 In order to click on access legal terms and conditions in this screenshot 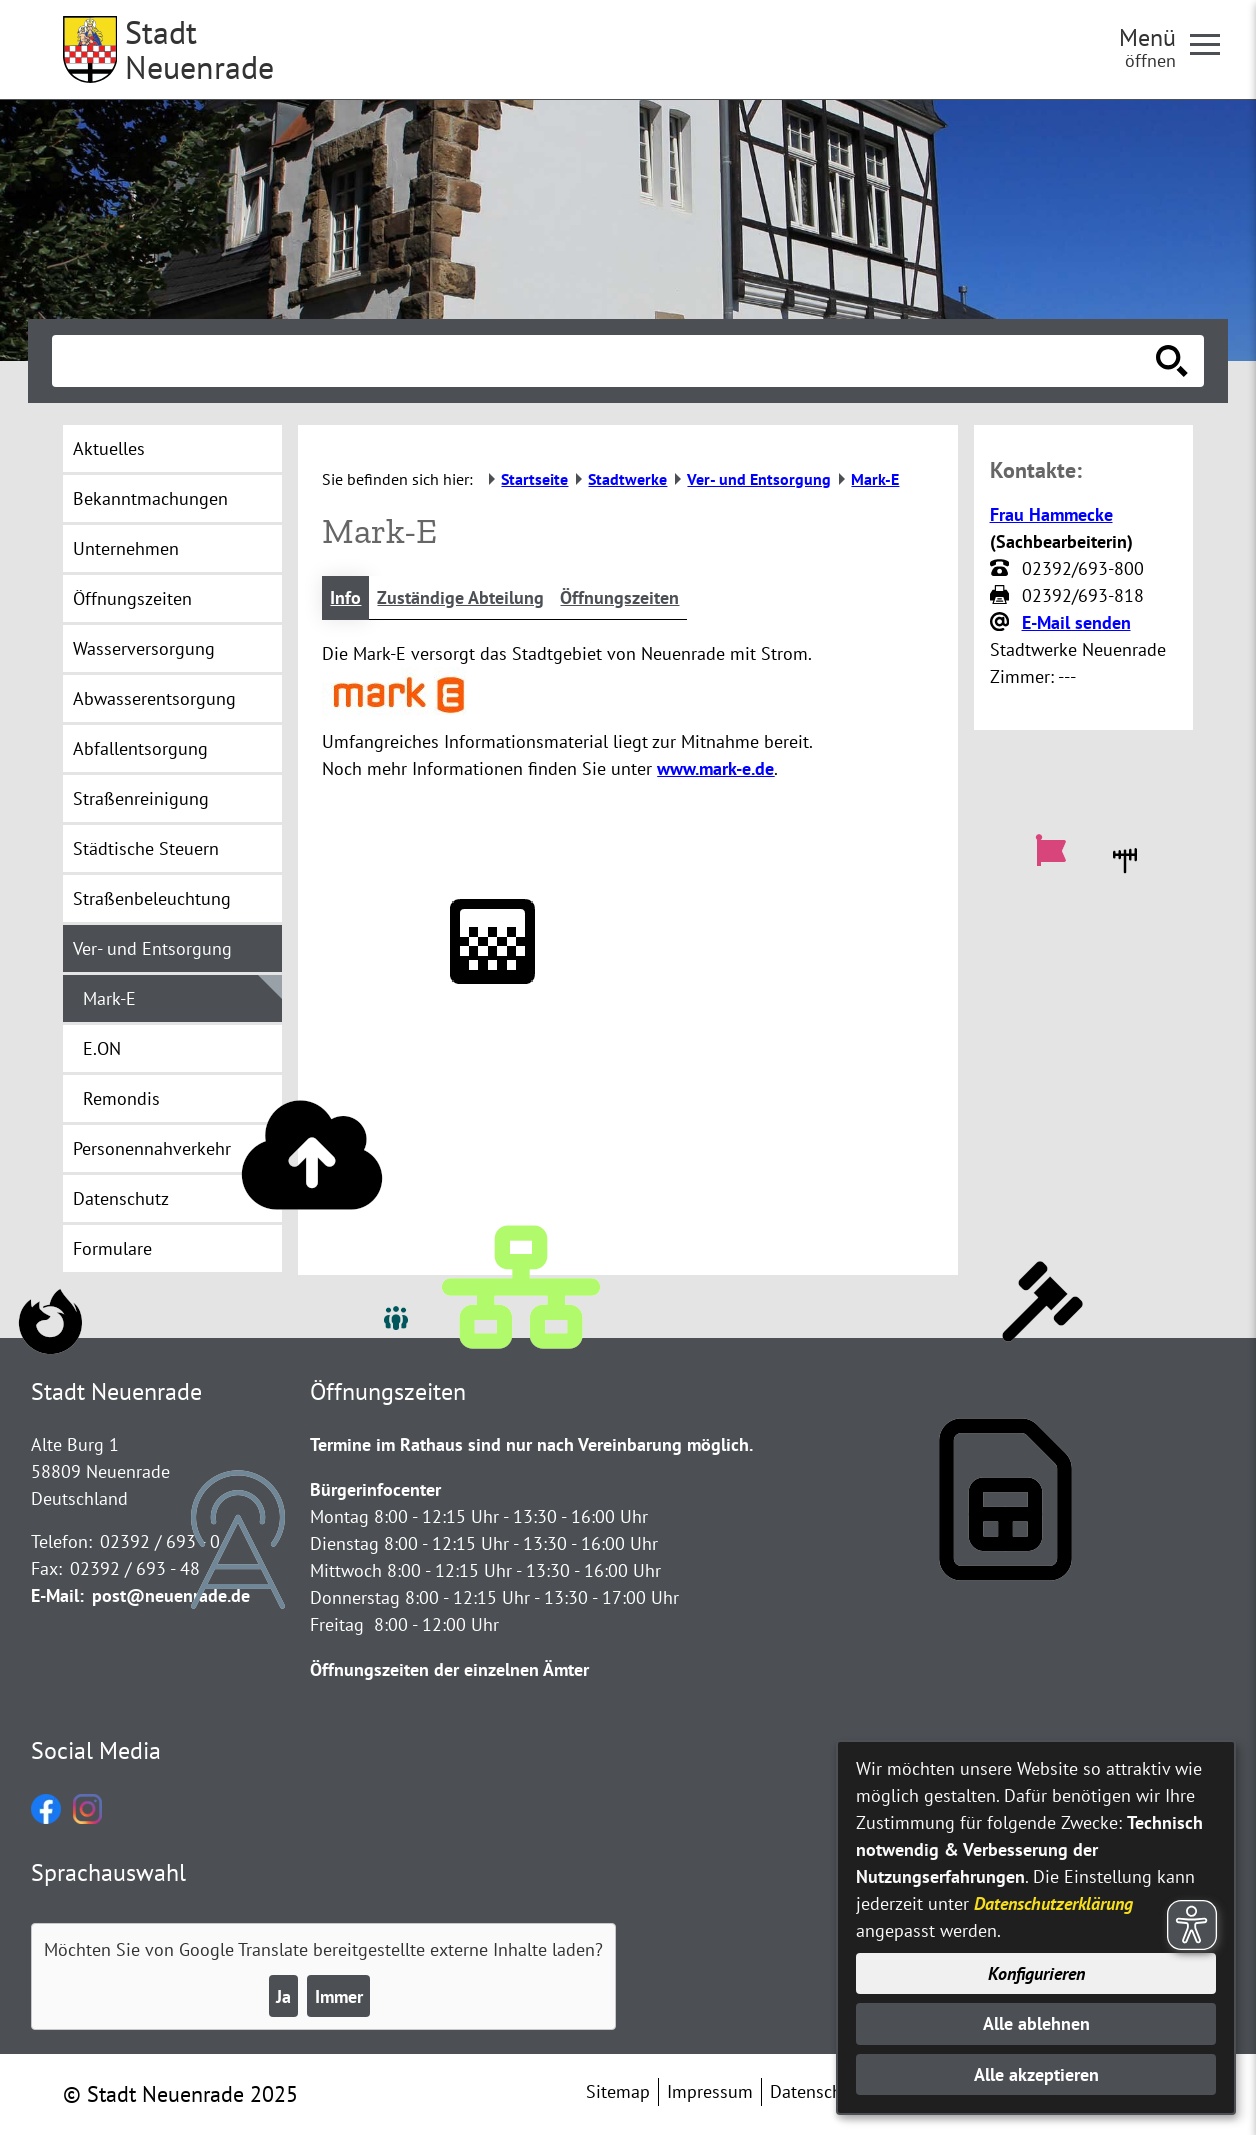, I will do `click(1040, 1304)`.